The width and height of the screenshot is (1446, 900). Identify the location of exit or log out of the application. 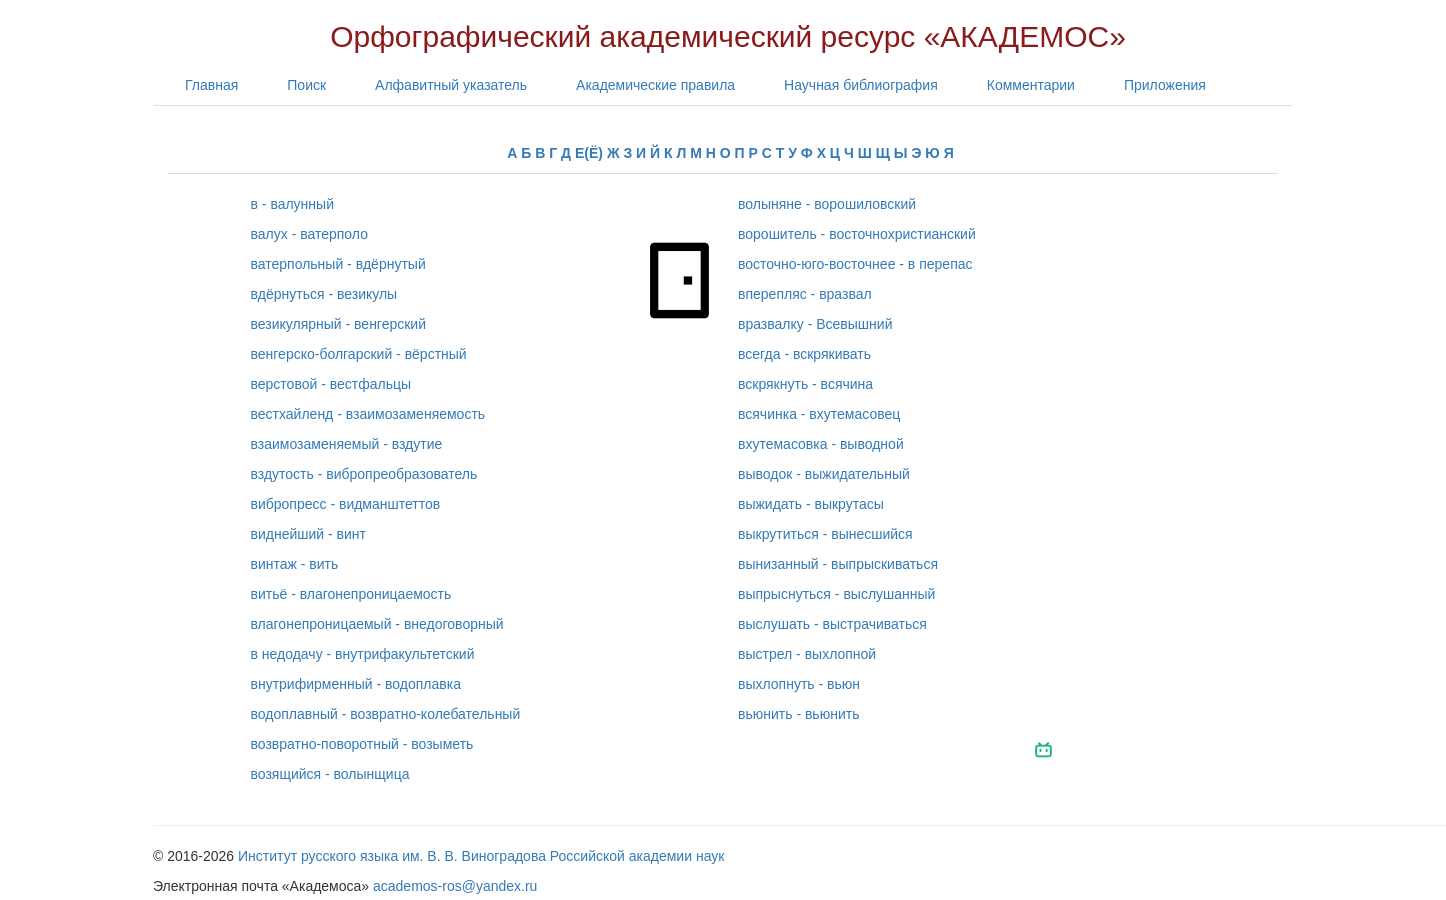
(679, 280).